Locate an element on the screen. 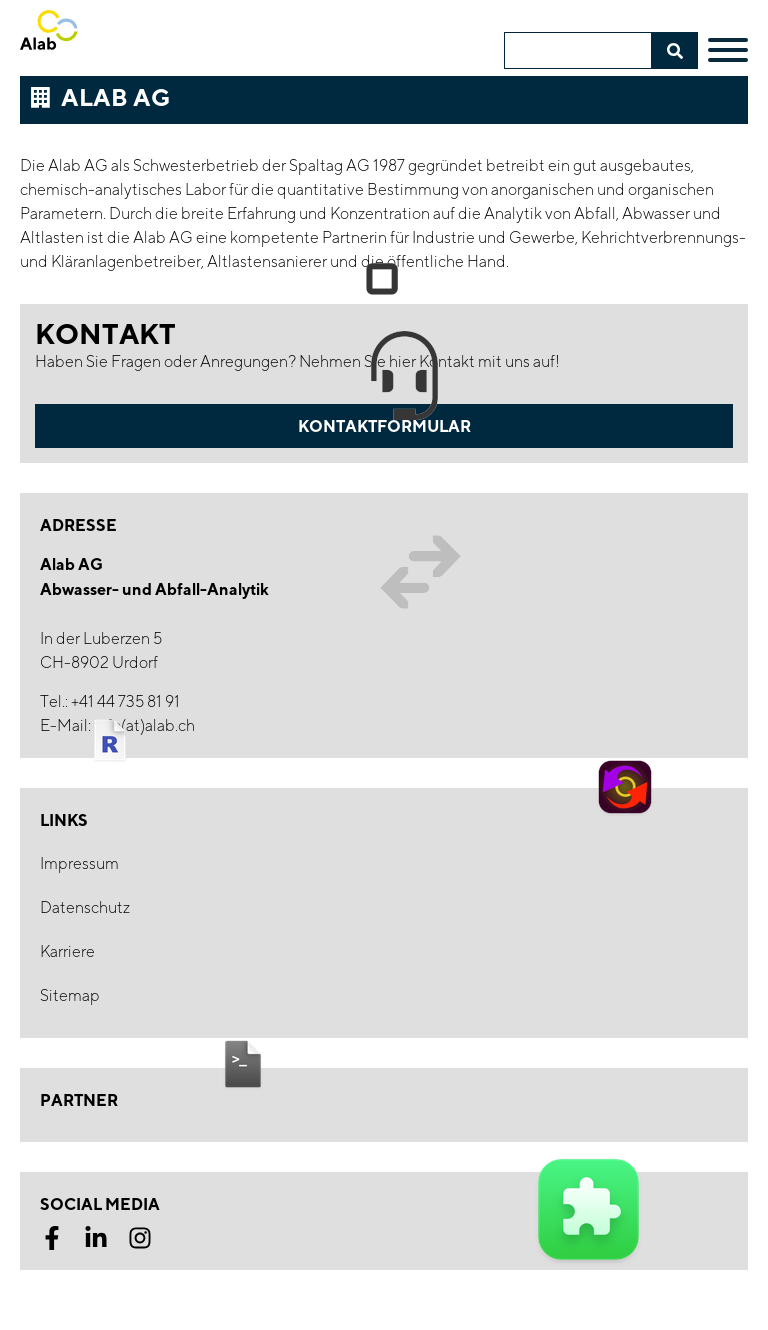 The height and width of the screenshot is (1330, 768). open browser extensions manager is located at coordinates (588, 1209).